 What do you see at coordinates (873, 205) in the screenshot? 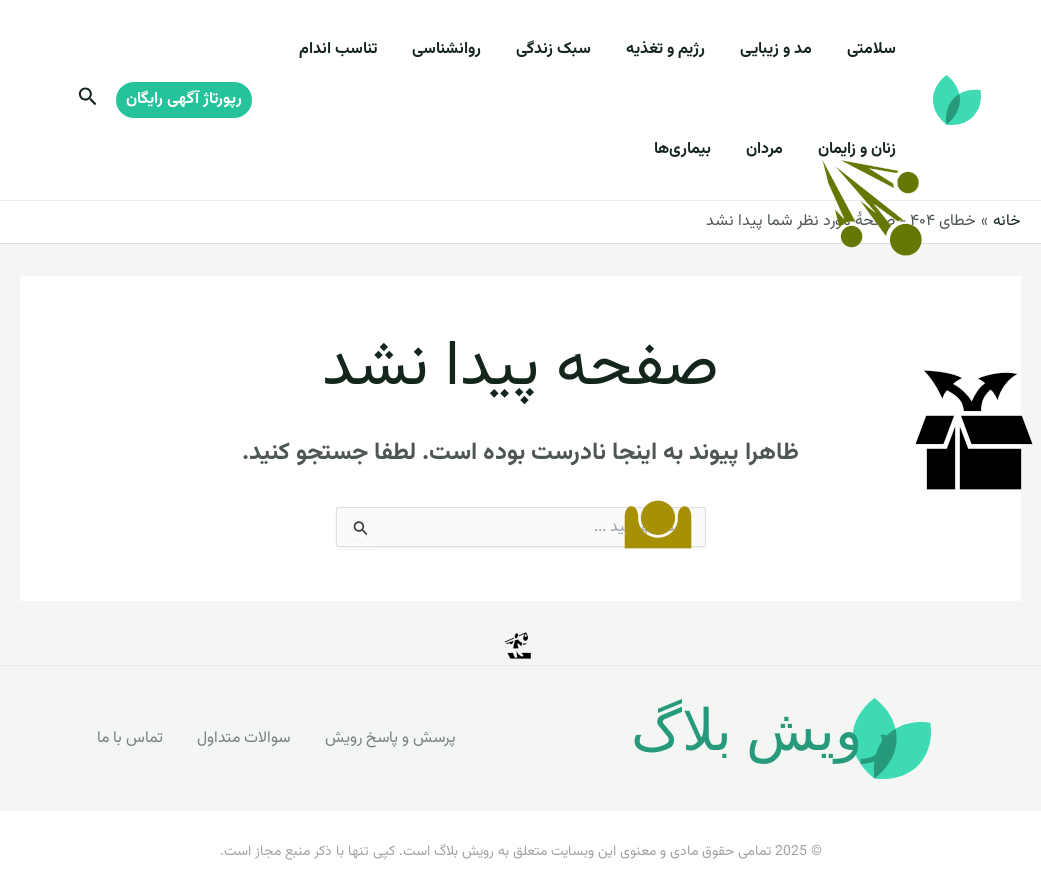
I see `launch projectiles or balls` at bounding box center [873, 205].